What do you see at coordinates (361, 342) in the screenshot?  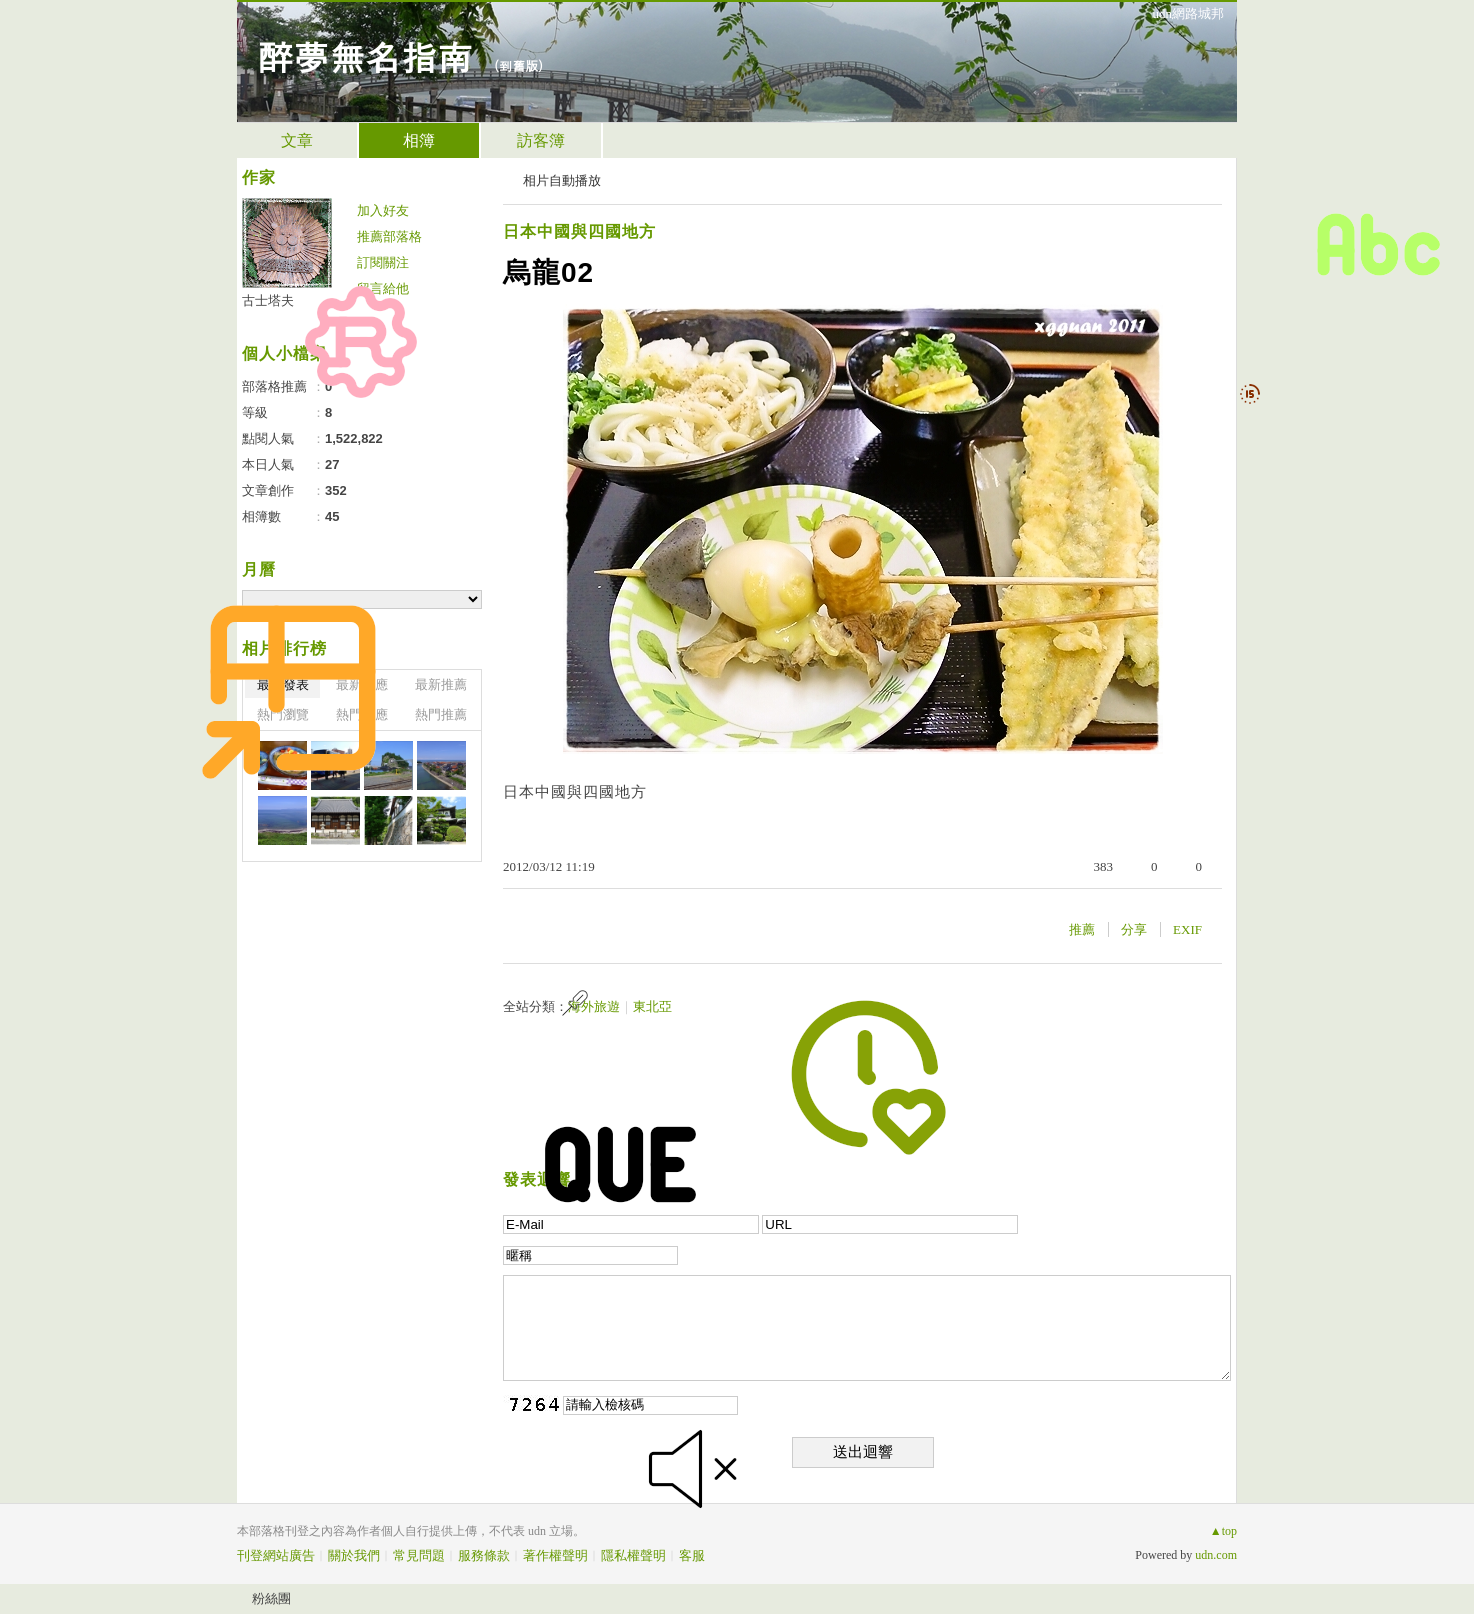 I see `rust programming language logo` at bounding box center [361, 342].